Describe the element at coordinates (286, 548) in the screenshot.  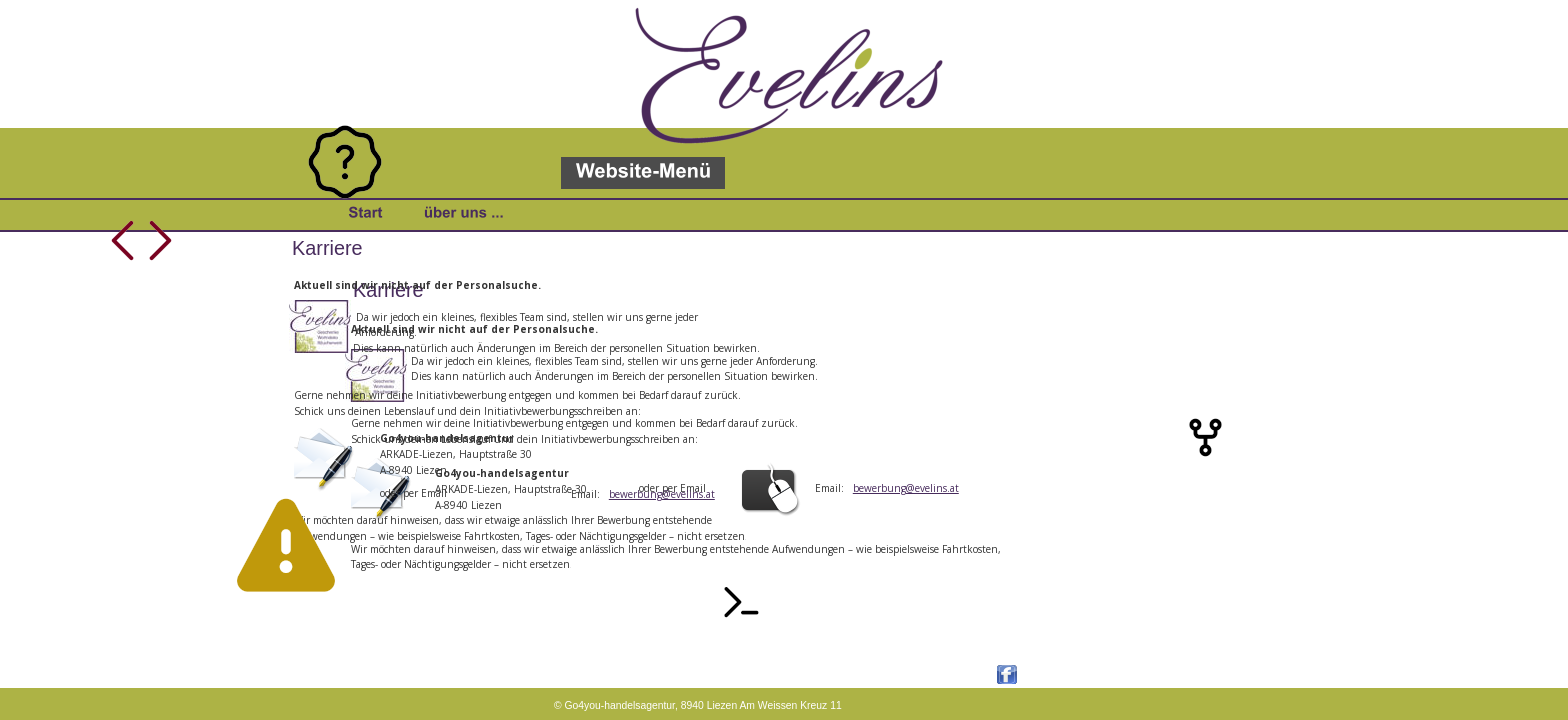
I see `indicates a warning or important alert` at that location.